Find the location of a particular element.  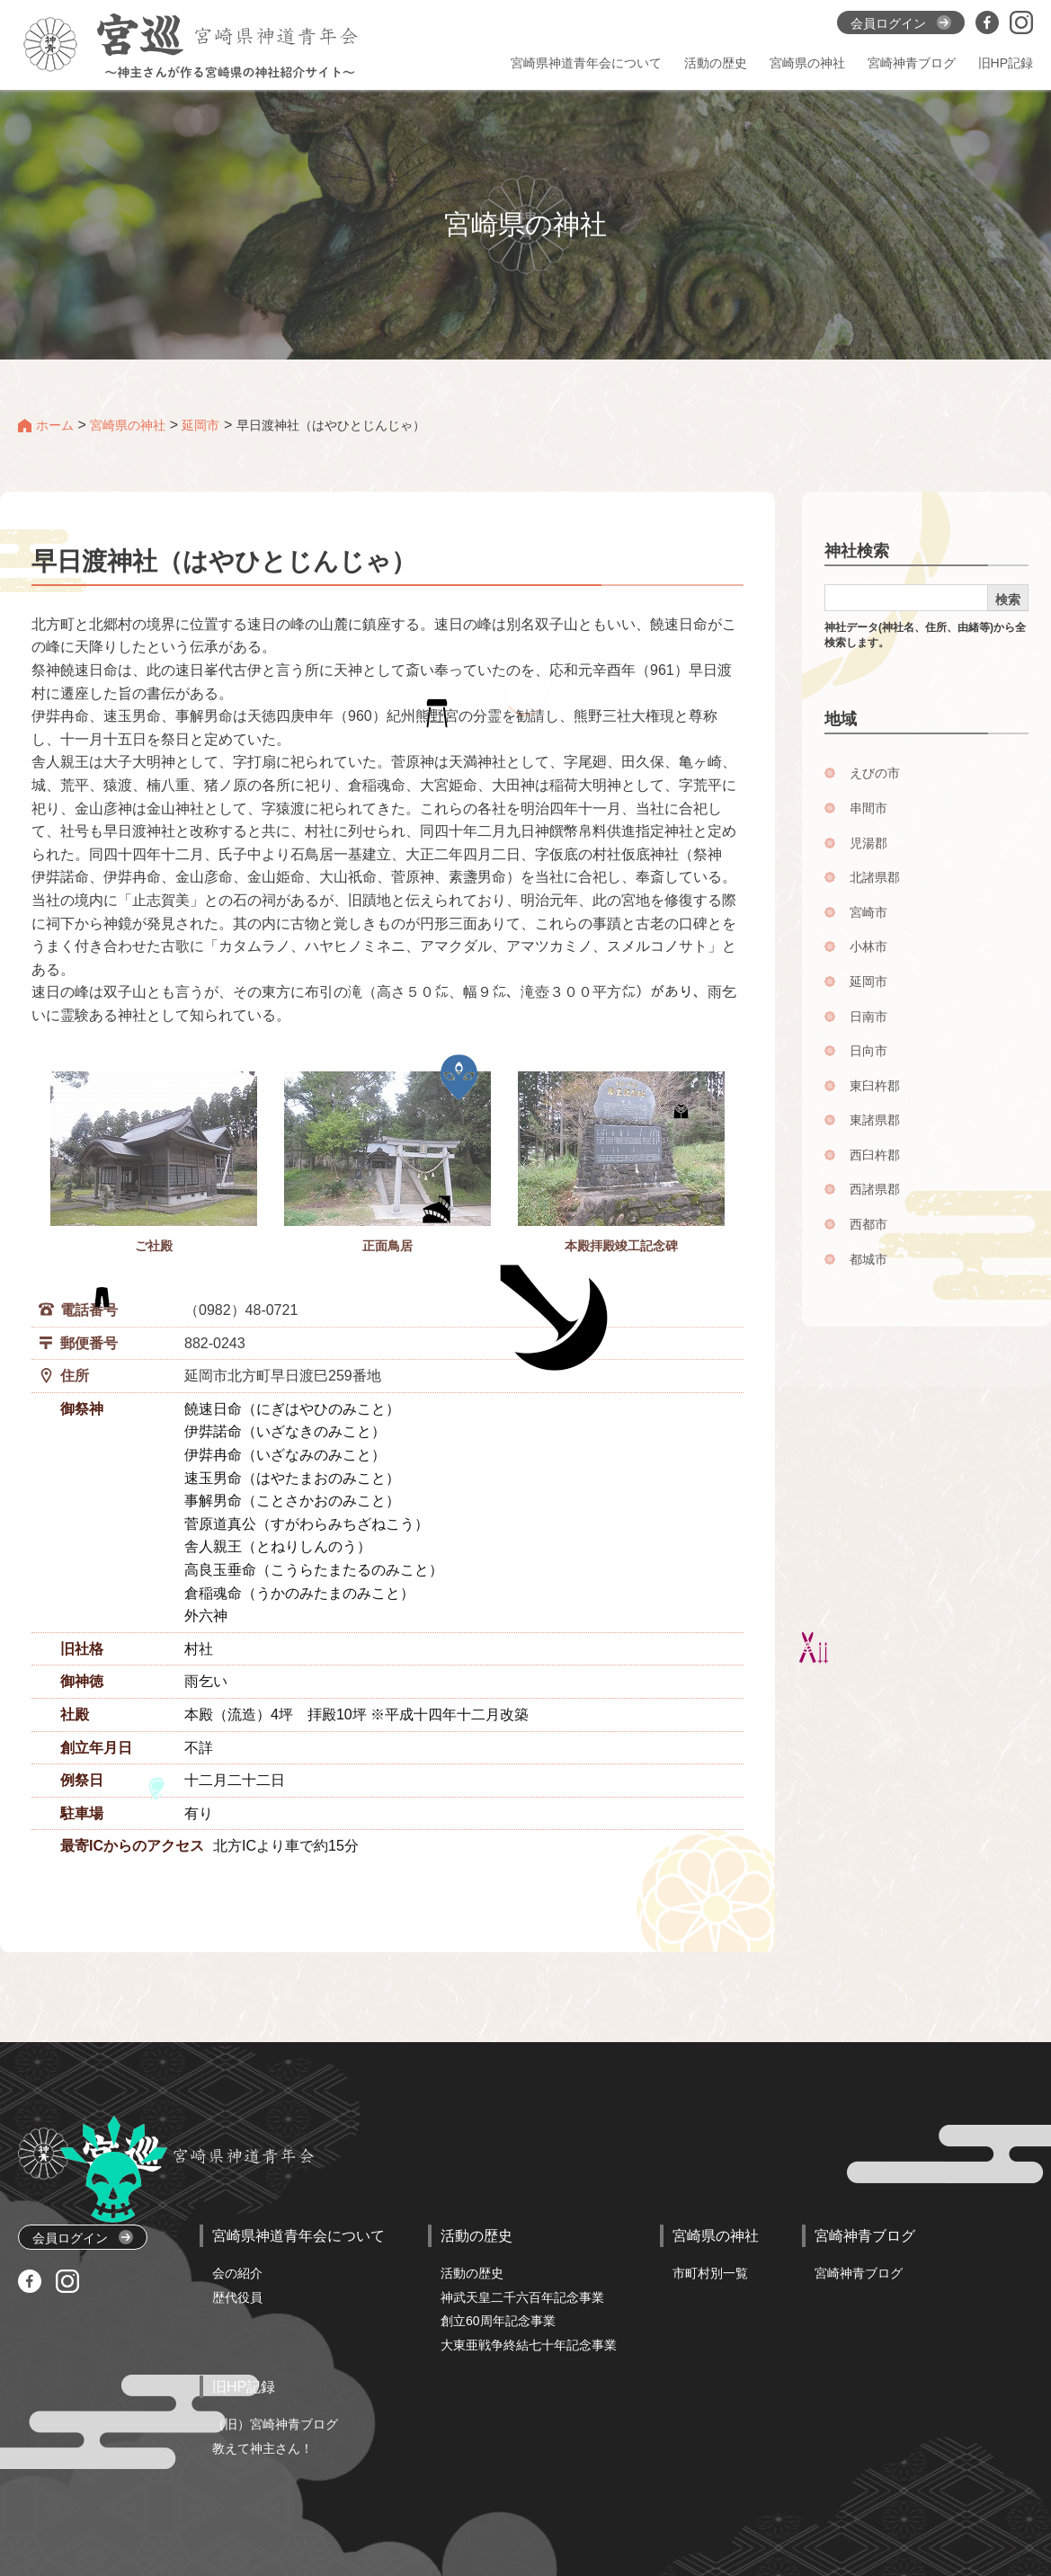

browse jewelry or accessories is located at coordinates (156, 1789).